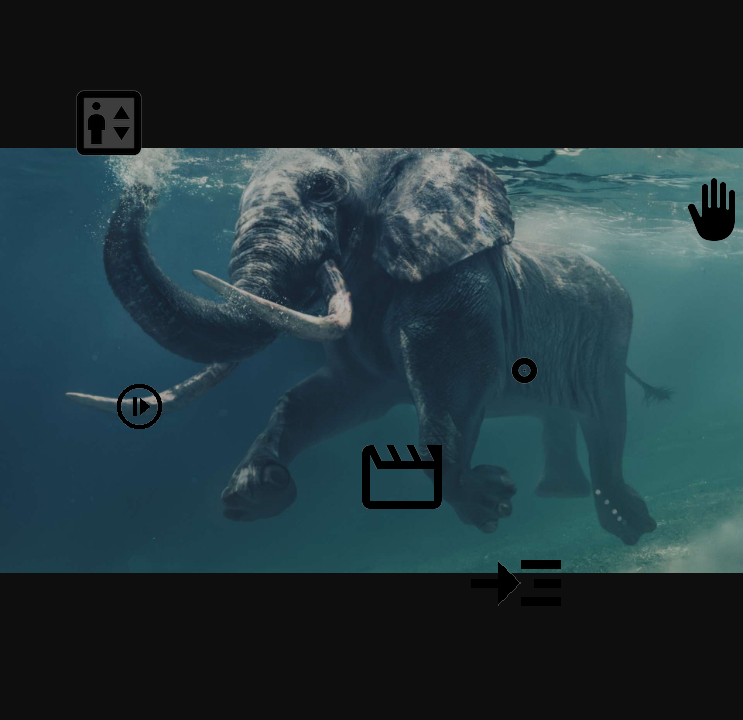 The height and width of the screenshot is (720, 743). What do you see at coordinates (711, 209) in the screenshot?
I see `stop or halt an action` at bounding box center [711, 209].